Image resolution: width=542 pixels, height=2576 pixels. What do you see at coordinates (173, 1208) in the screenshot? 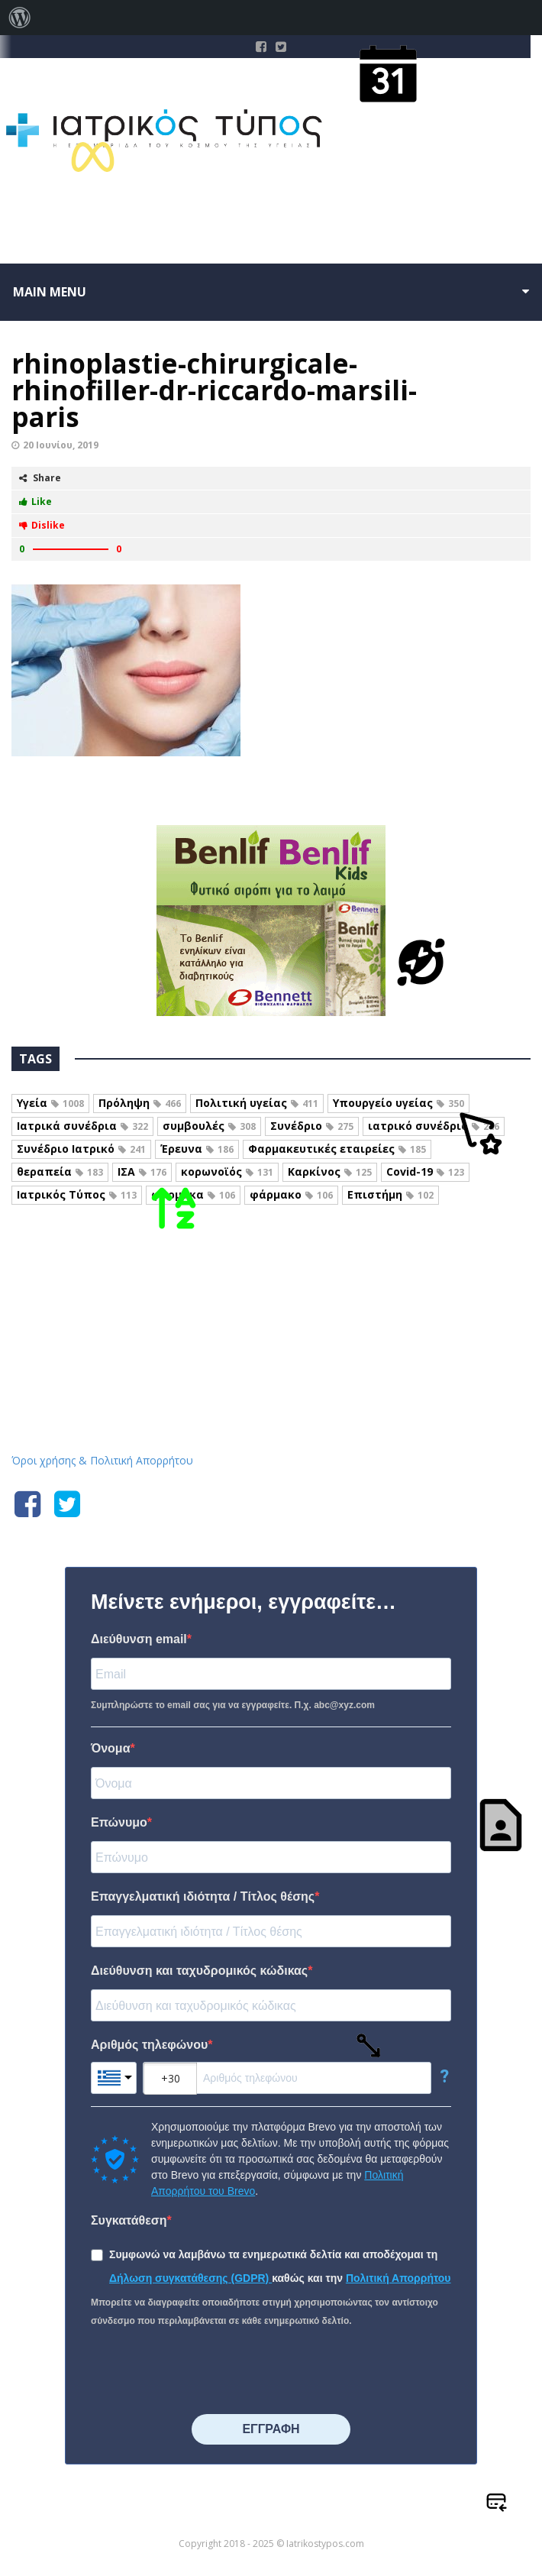
I see `sort alphabetically A to Z` at bounding box center [173, 1208].